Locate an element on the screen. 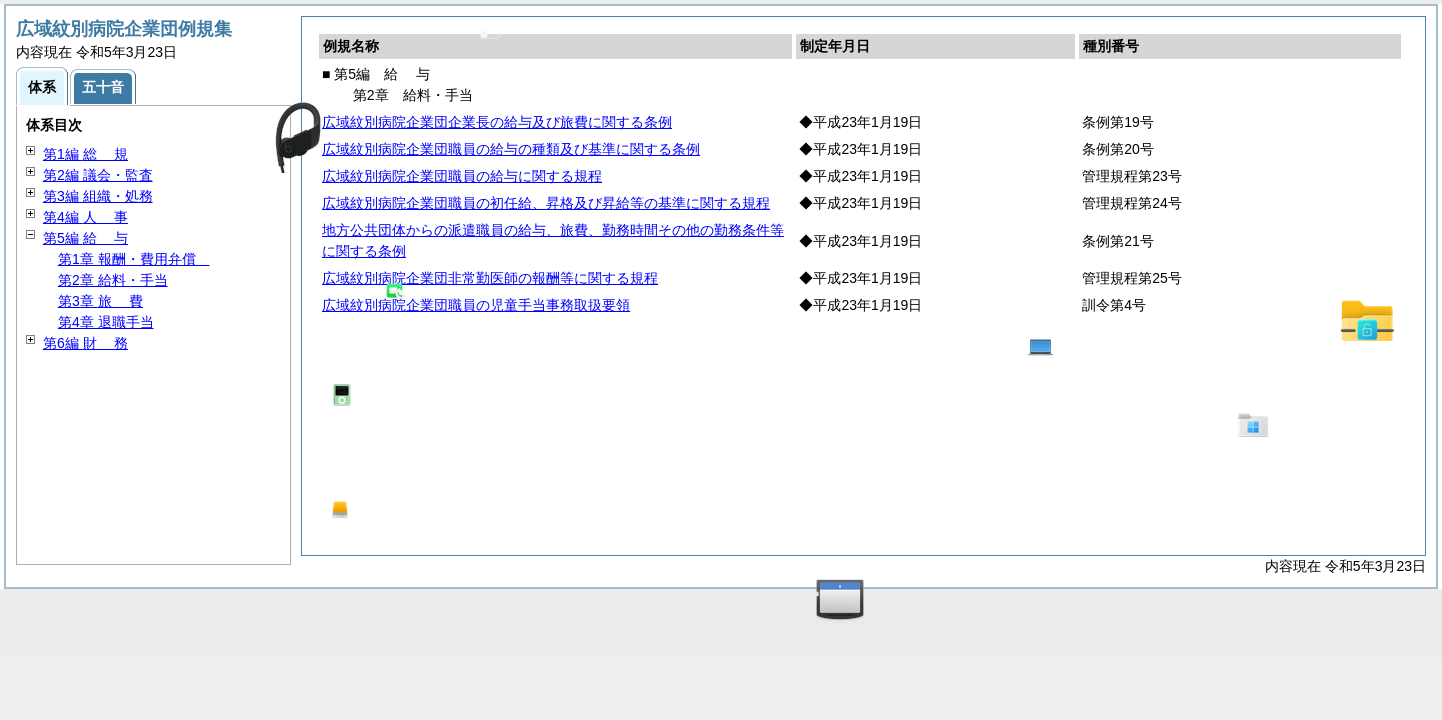  beats powerbeats wireless earphone device is located at coordinates (299, 136).